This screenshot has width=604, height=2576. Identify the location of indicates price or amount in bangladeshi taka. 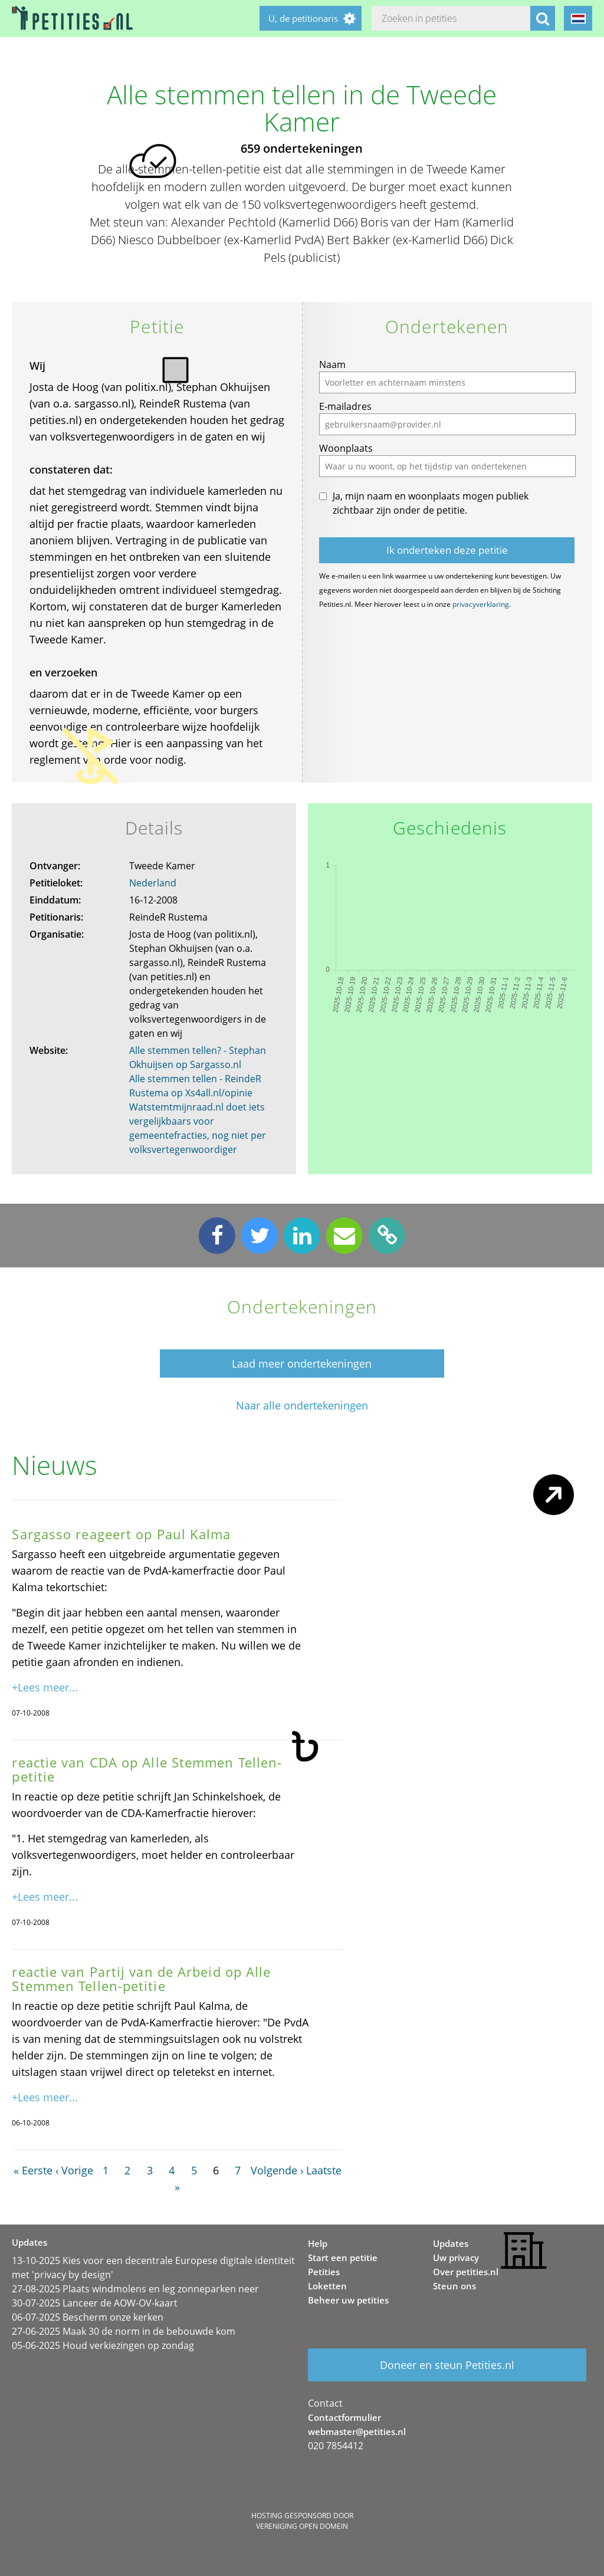
(305, 1746).